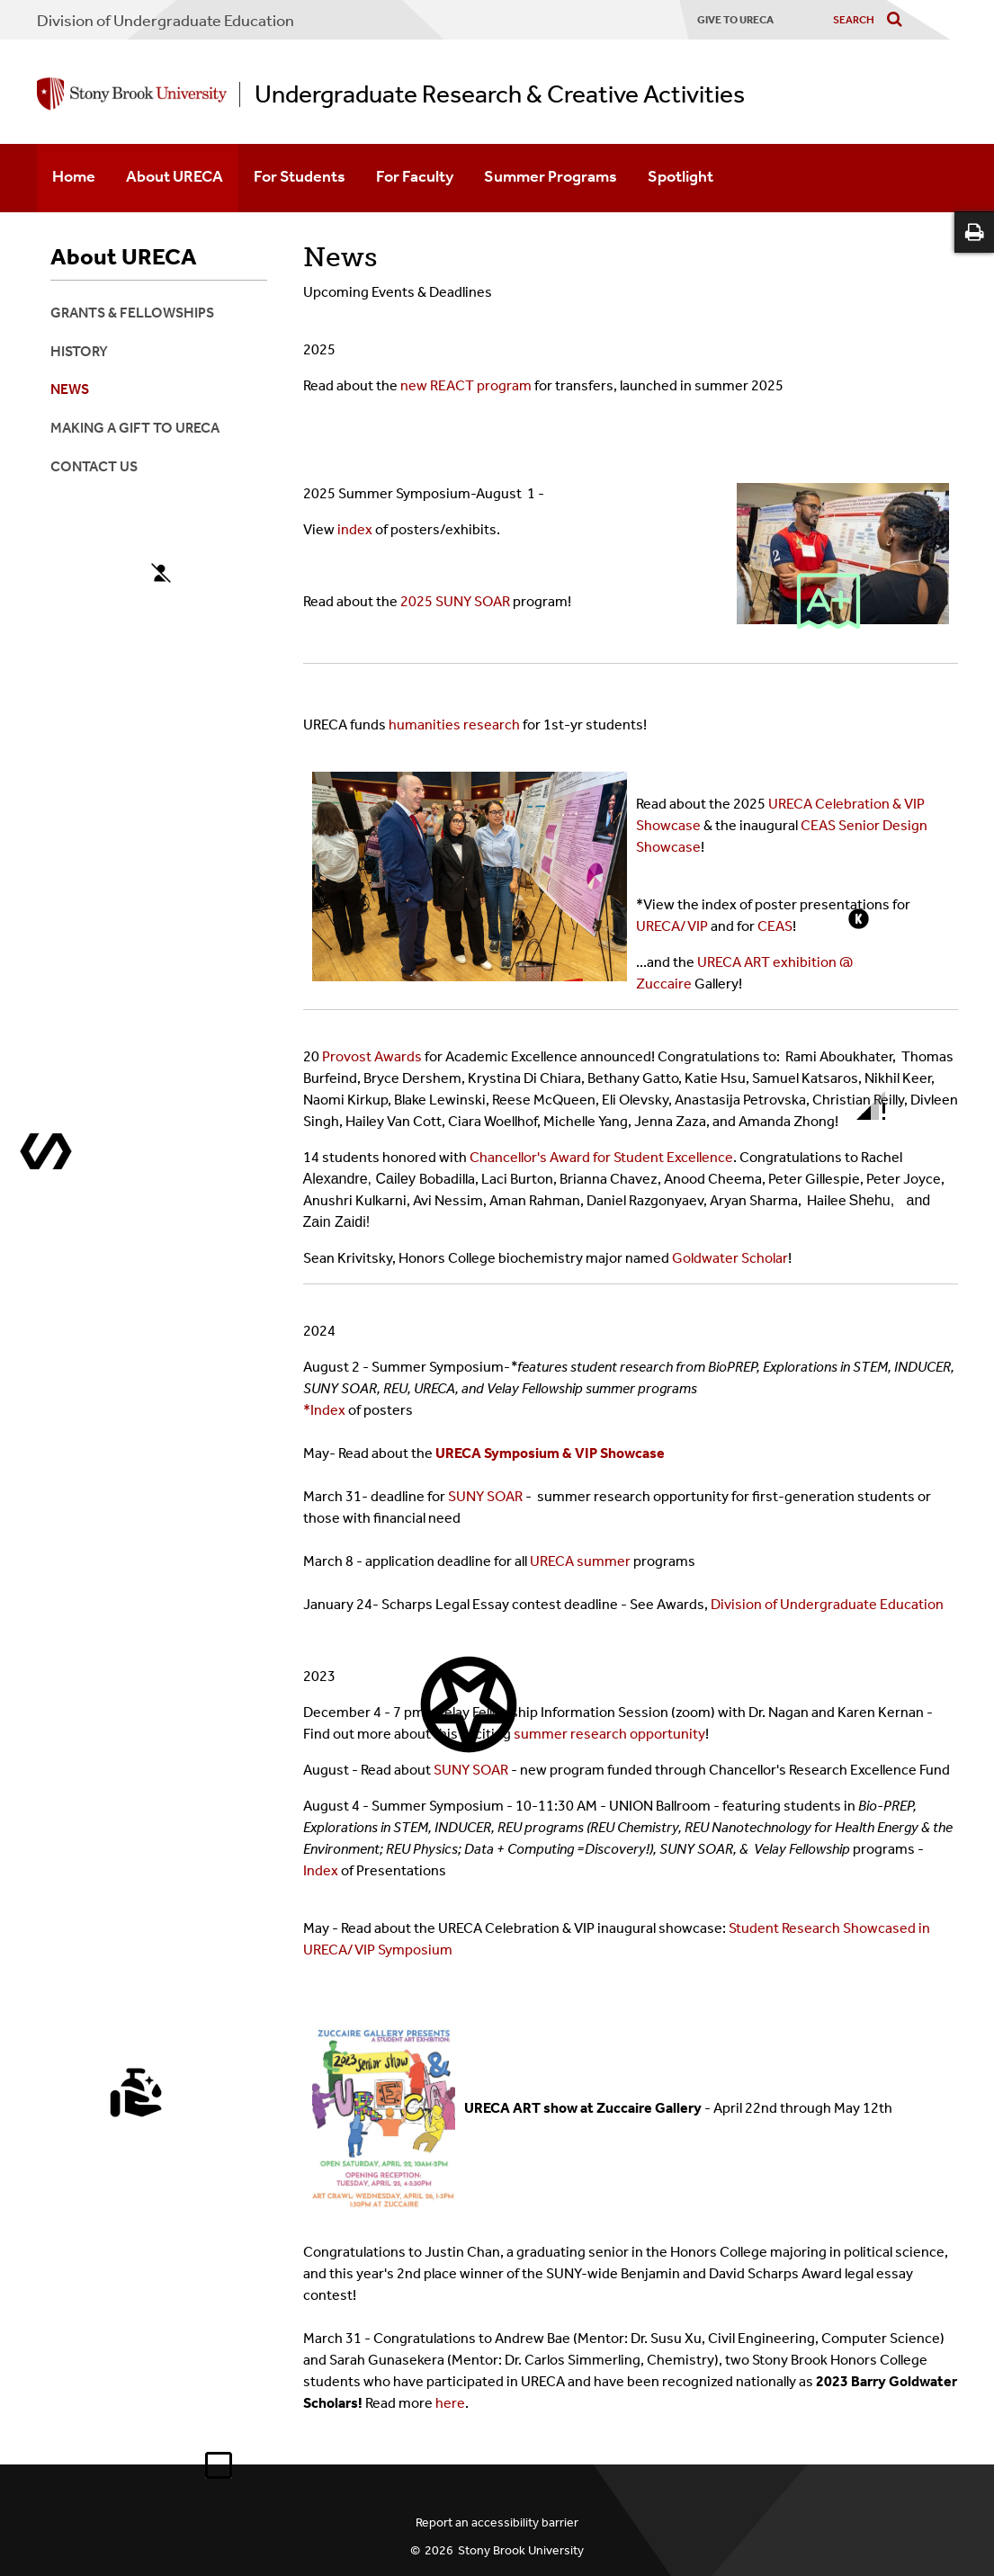 The height and width of the screenshot is (2576, 994). Describe the element at coordinates (219, 2465) in the screenshot. I see `an unselected checkbox option` at that location.